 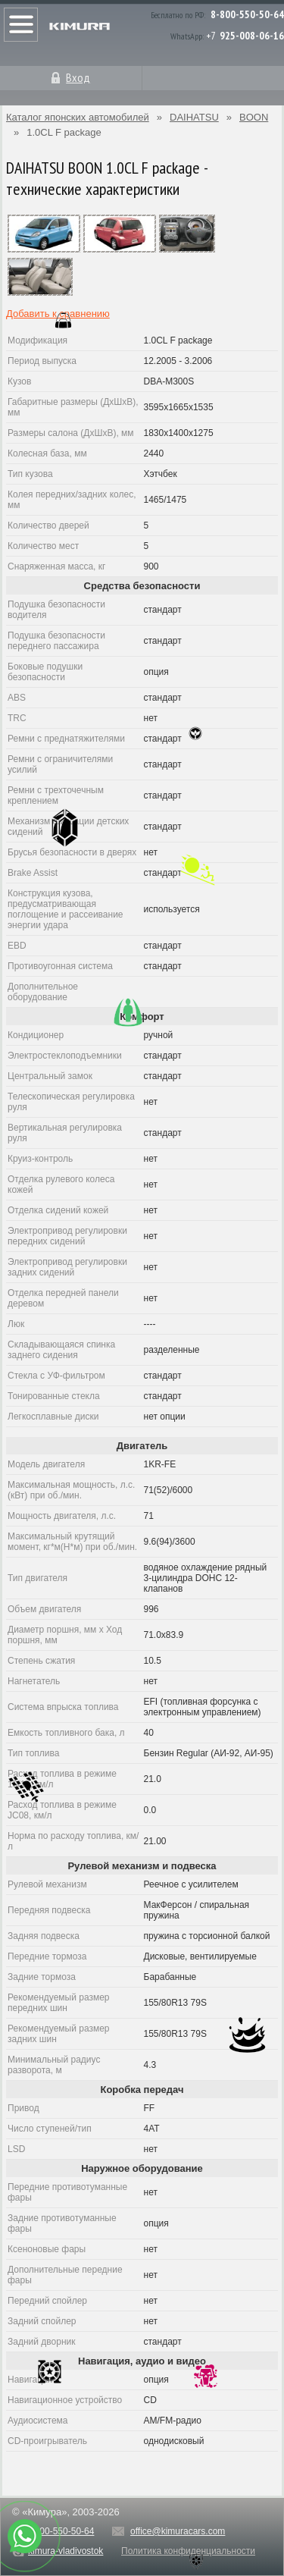 I want to click on notification security settings, so click(x=128, y=1012).